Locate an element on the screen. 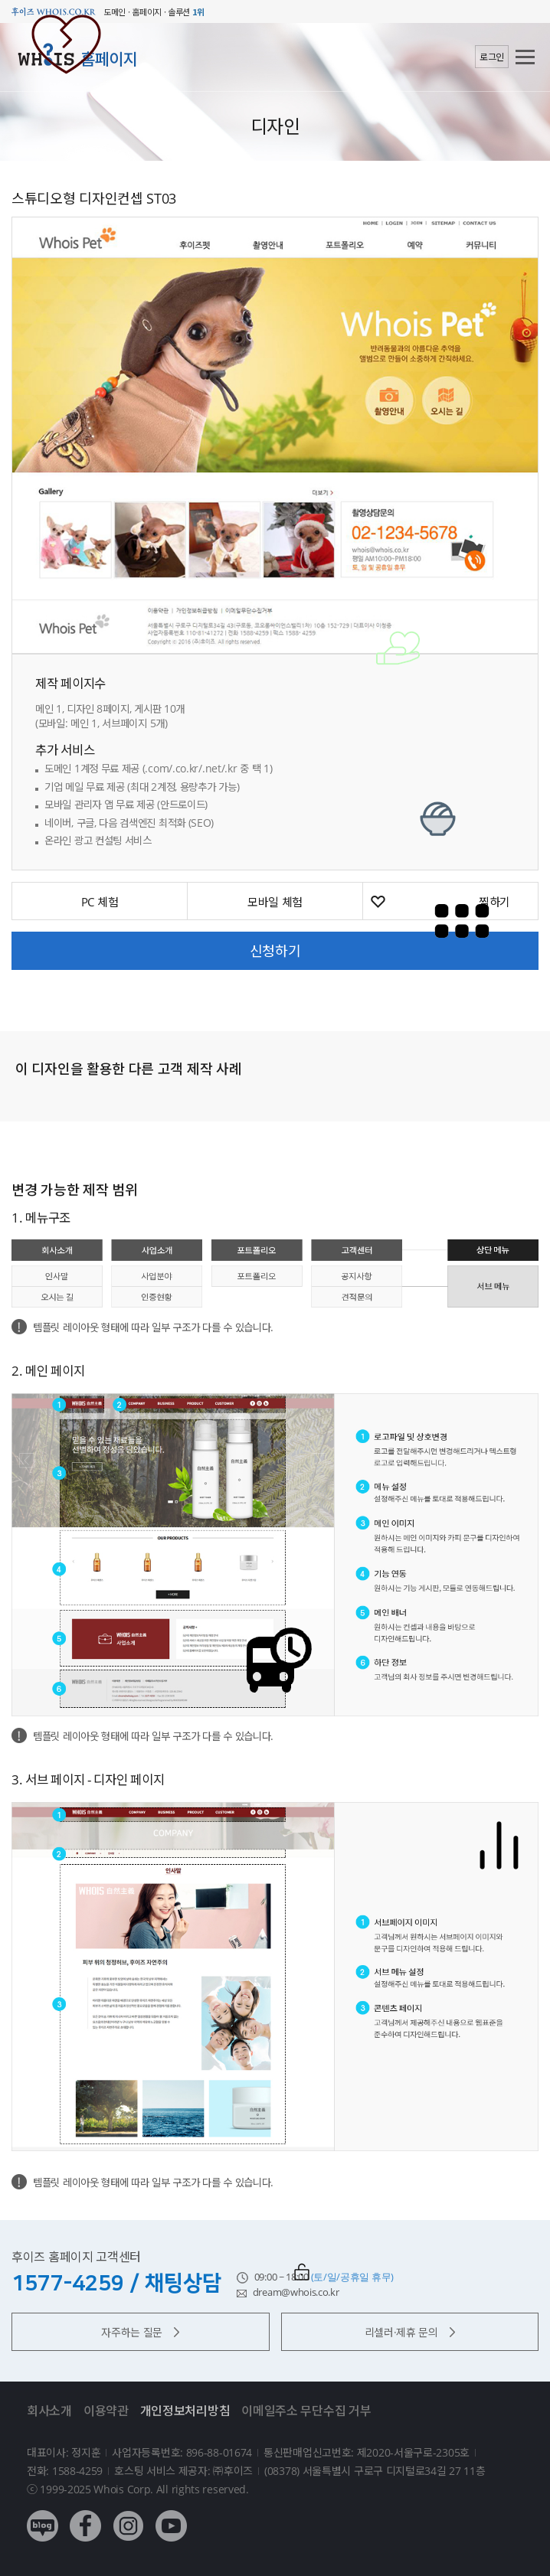 The width and height of the screenshot is (550, 2576). unlock this item or content is located at coordinates (302, 2273).